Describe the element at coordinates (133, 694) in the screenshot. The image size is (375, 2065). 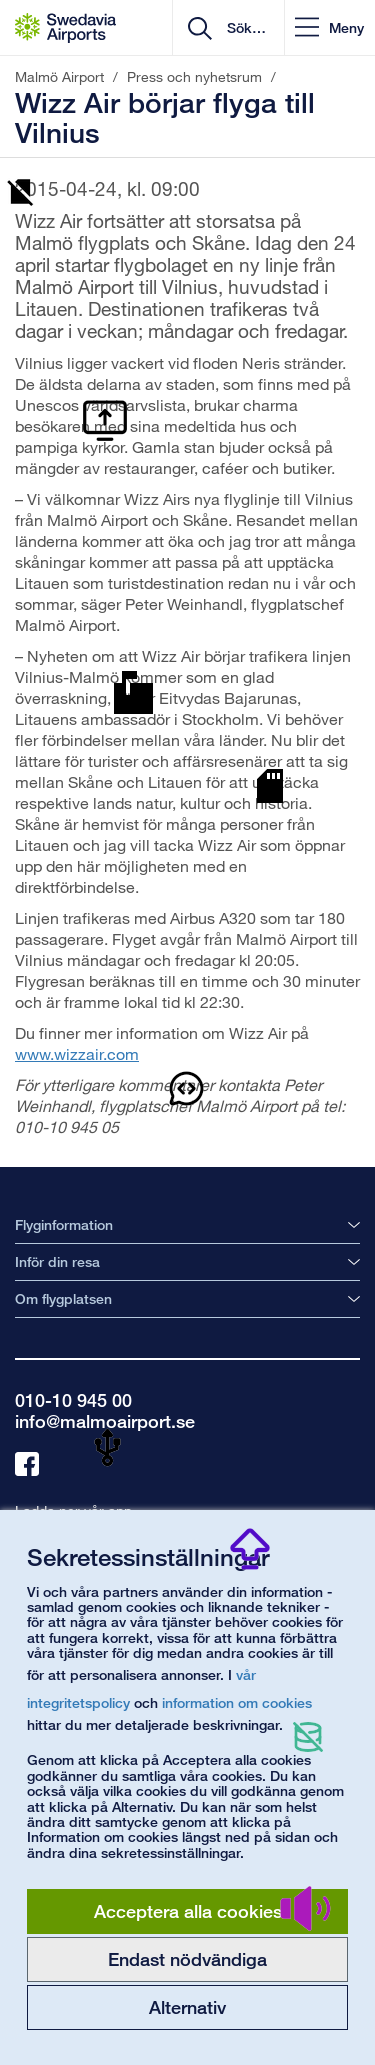
I see `indicates unread mail in your mailbox` at that location.